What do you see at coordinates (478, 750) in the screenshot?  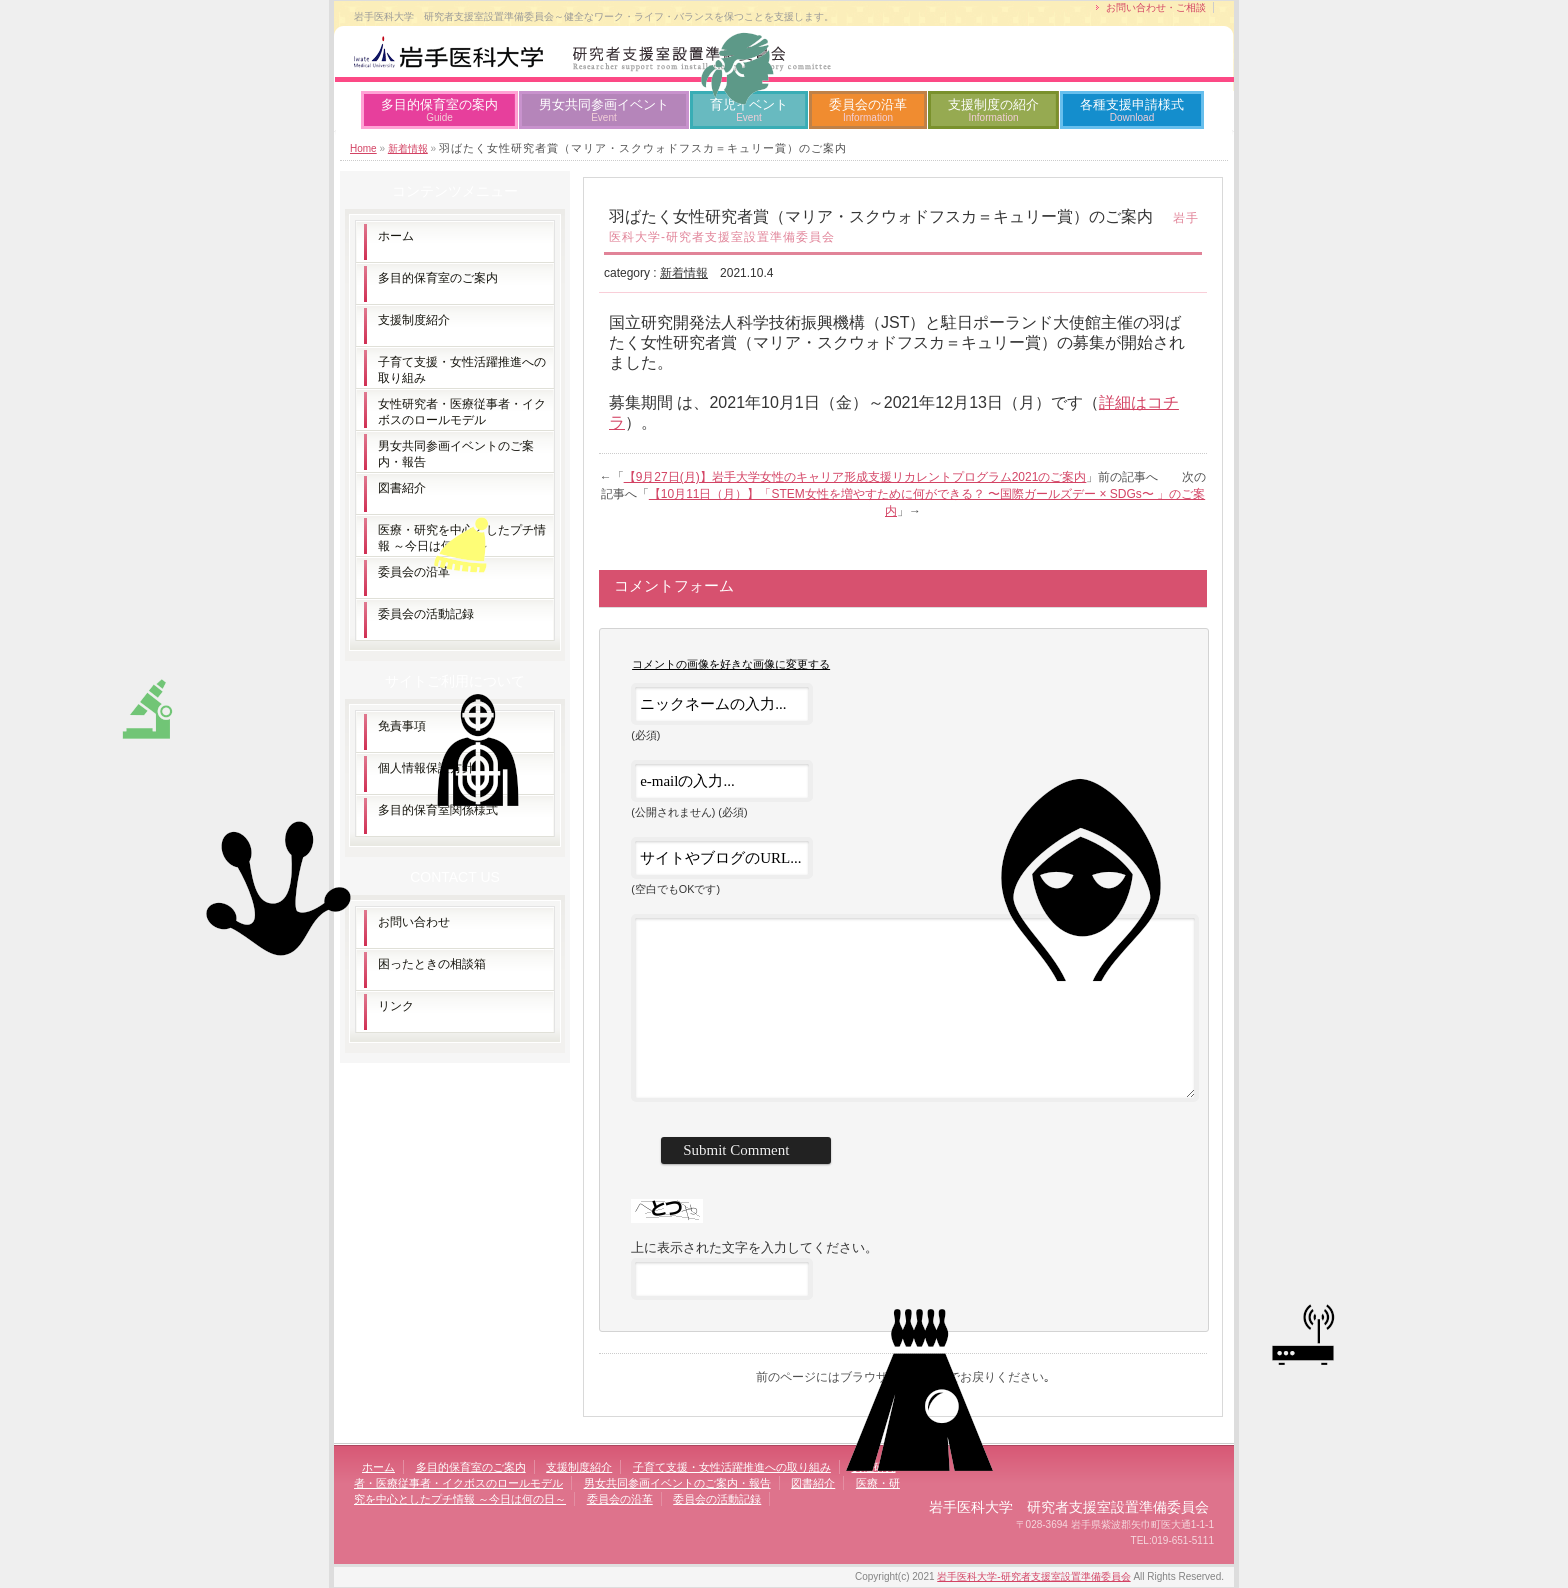 I see `practice target for shooting range simulation` at bounding box center [478, 750].